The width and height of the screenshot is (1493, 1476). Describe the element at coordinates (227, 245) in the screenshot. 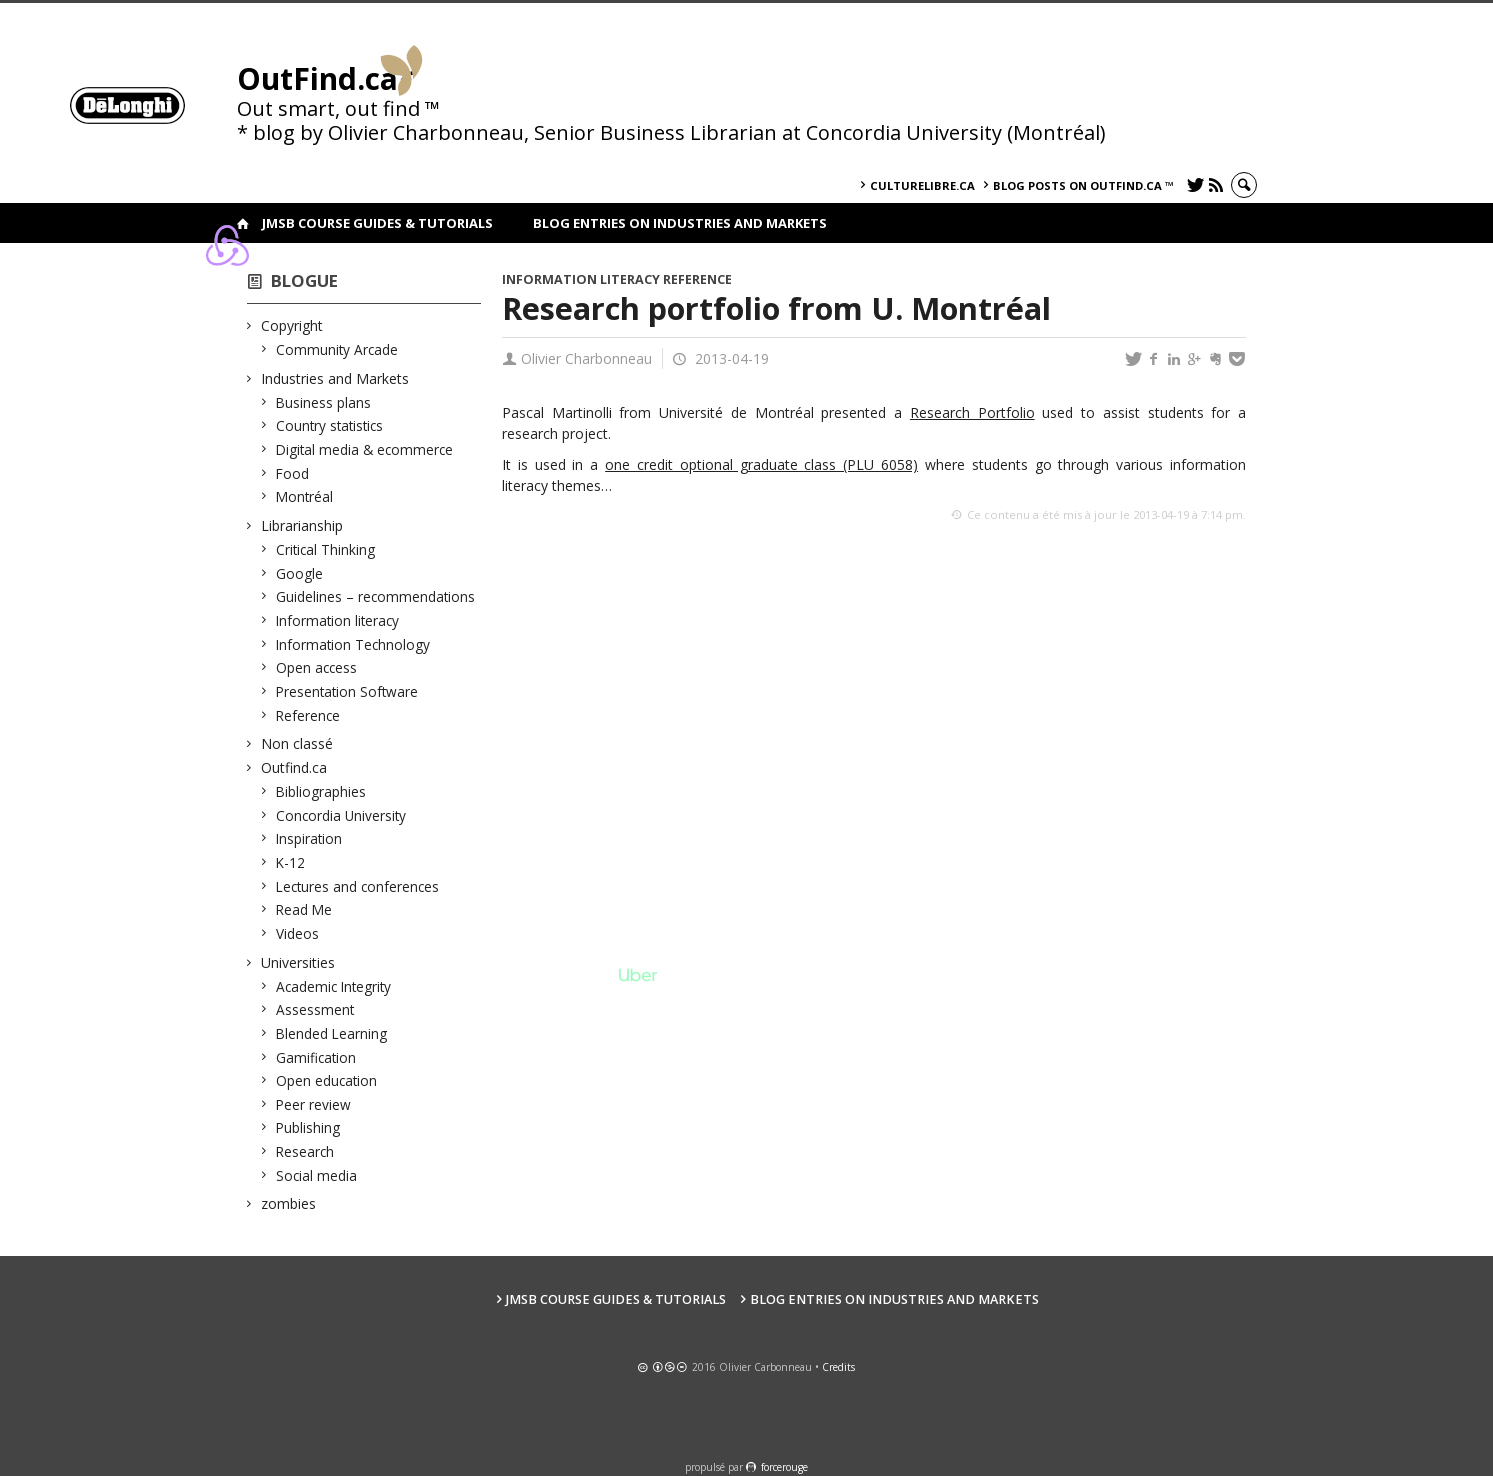

I see `Redux state management library logo` at that location.